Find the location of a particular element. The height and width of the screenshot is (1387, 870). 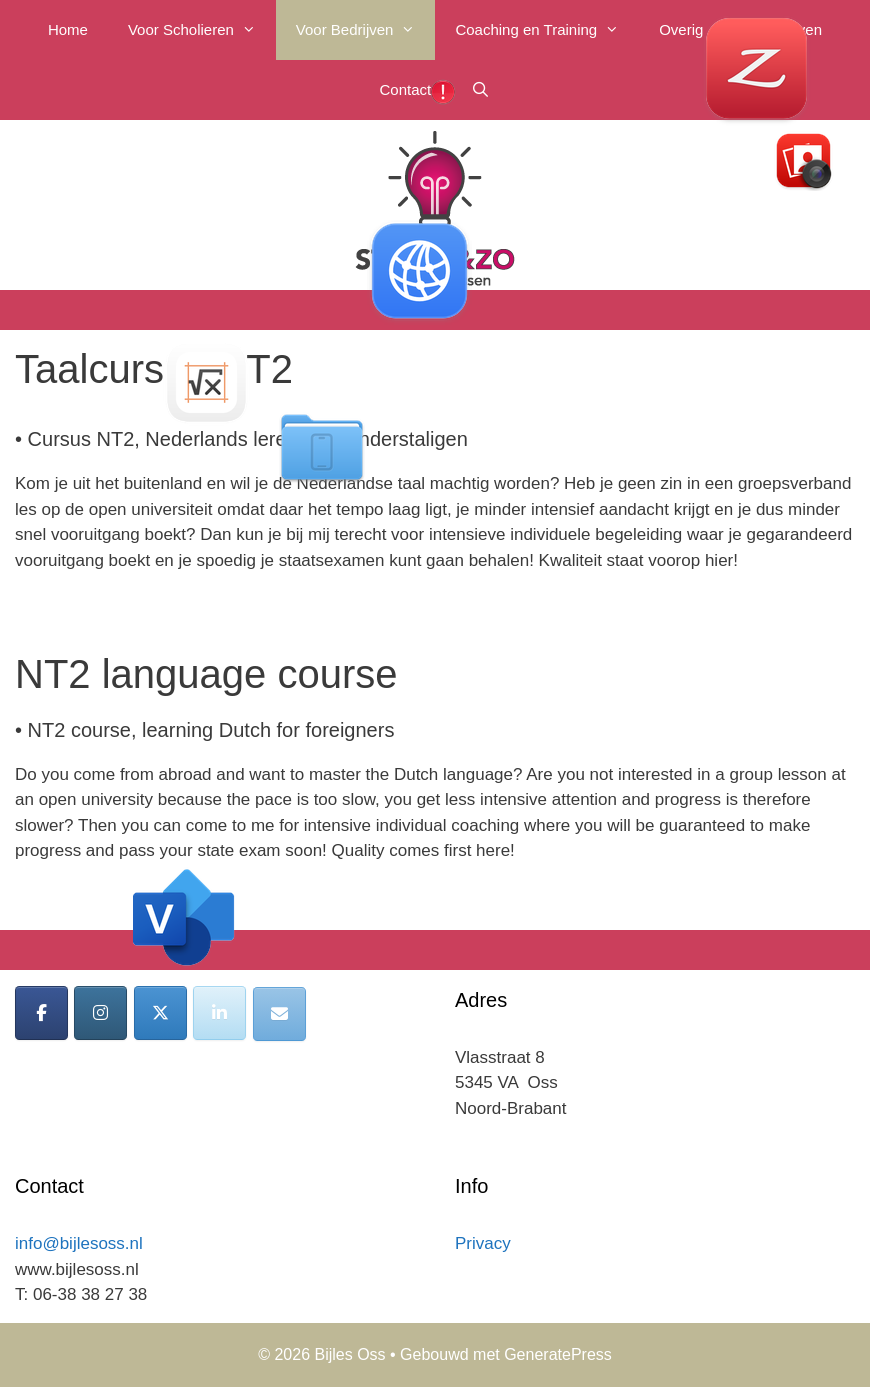

open Microsoft Visio application is located at coordinates (186, 919).